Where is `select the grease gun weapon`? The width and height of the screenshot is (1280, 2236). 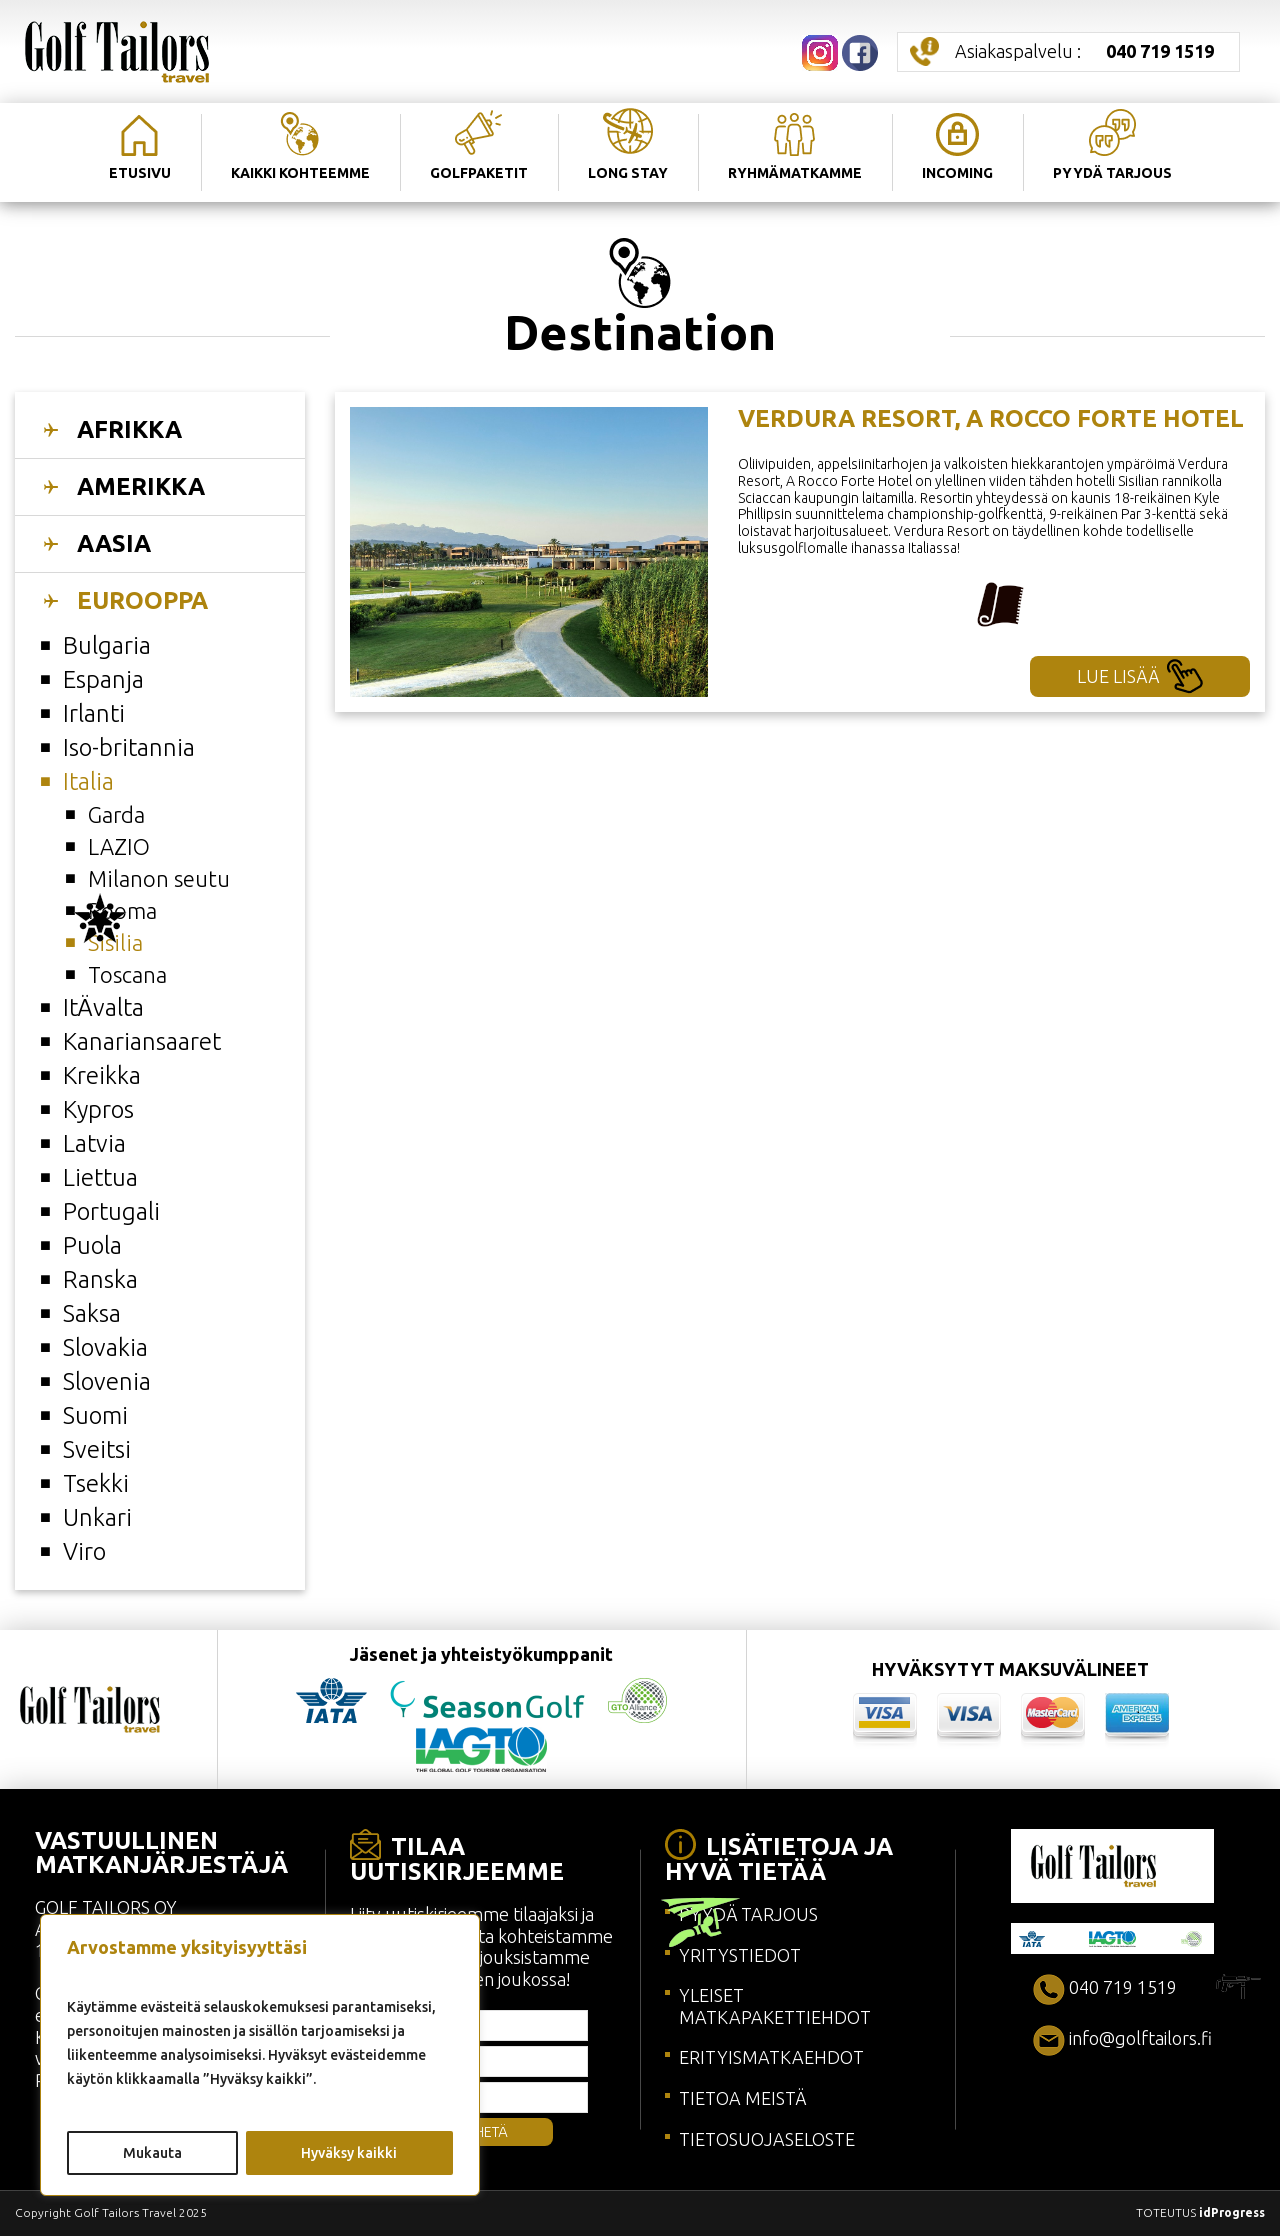 select the grease gun weapon is located at coordinates (1238, 1986).